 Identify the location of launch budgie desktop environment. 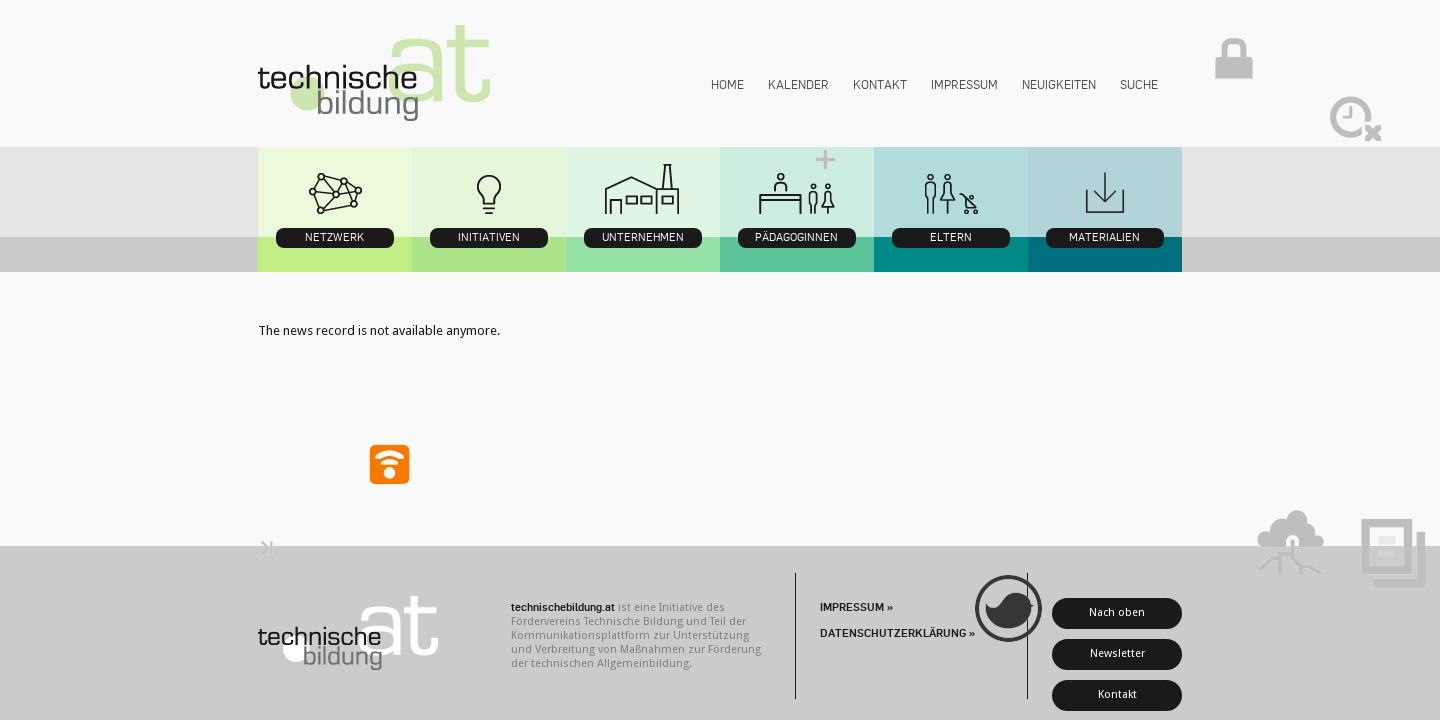
(1008, 608).